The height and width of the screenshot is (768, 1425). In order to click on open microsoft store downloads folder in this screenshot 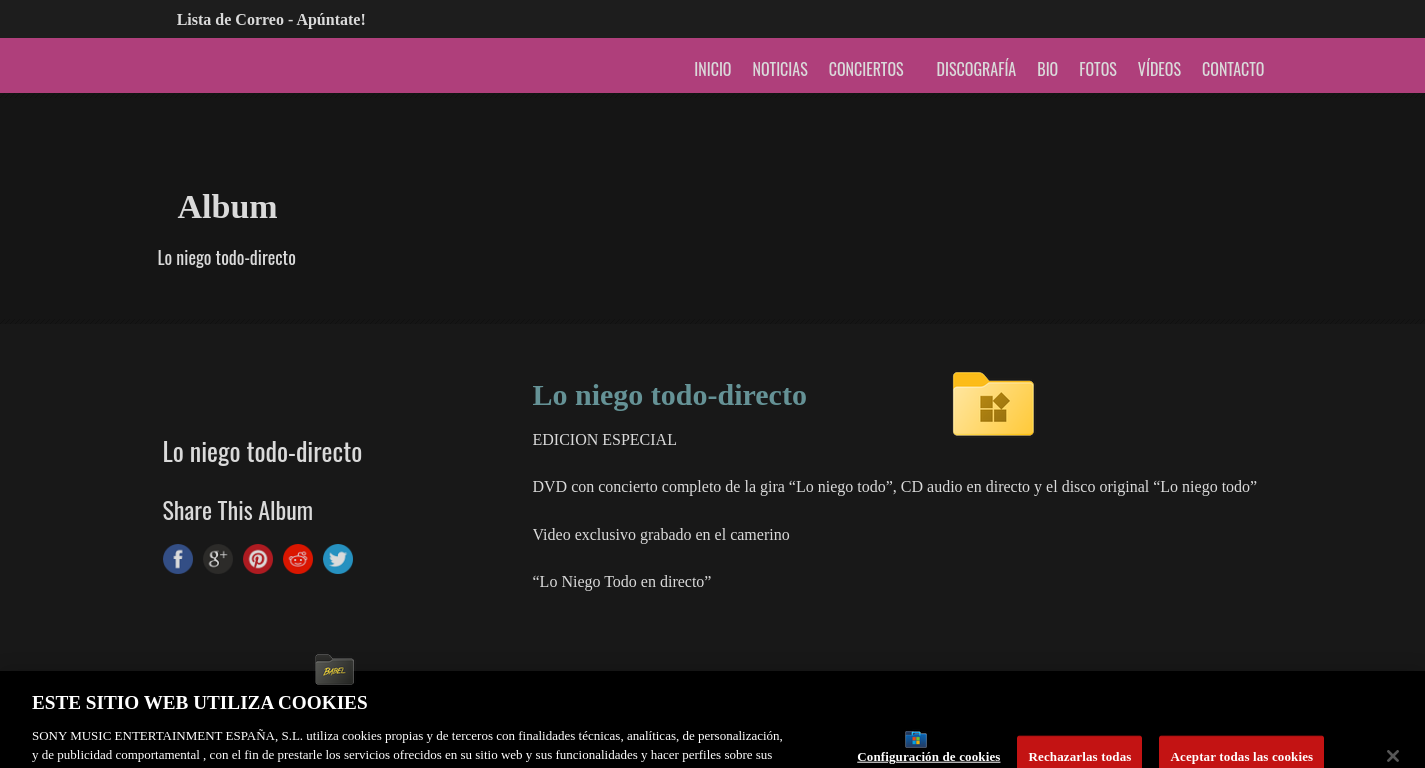, I will do `click(916, 740)`.